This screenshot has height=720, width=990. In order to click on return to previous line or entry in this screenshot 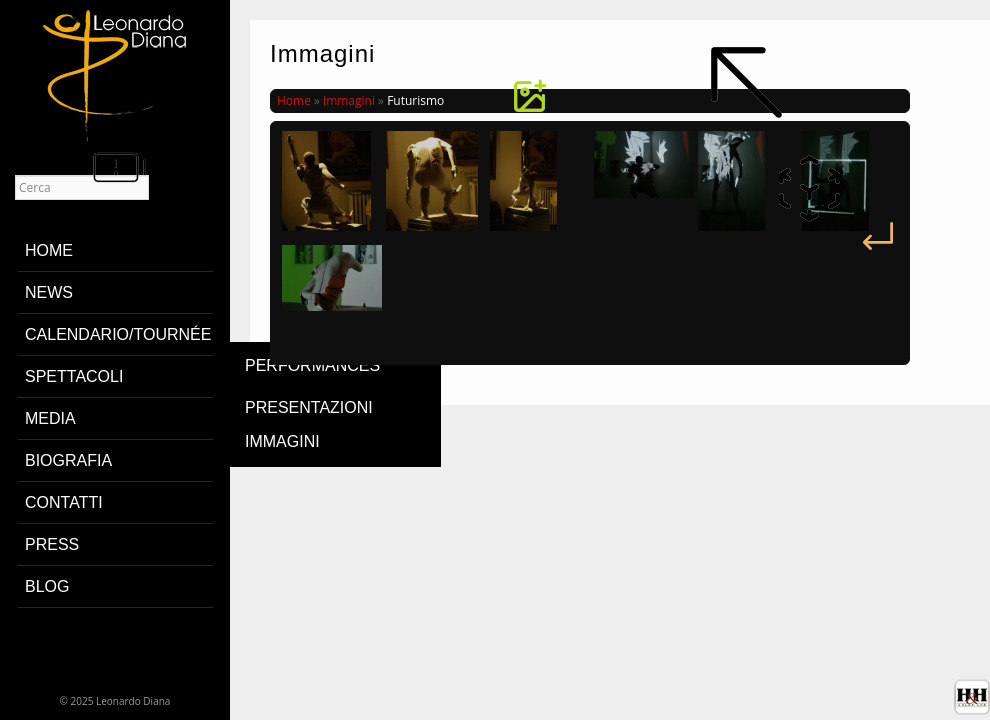, I will do `click(878, 236)`.